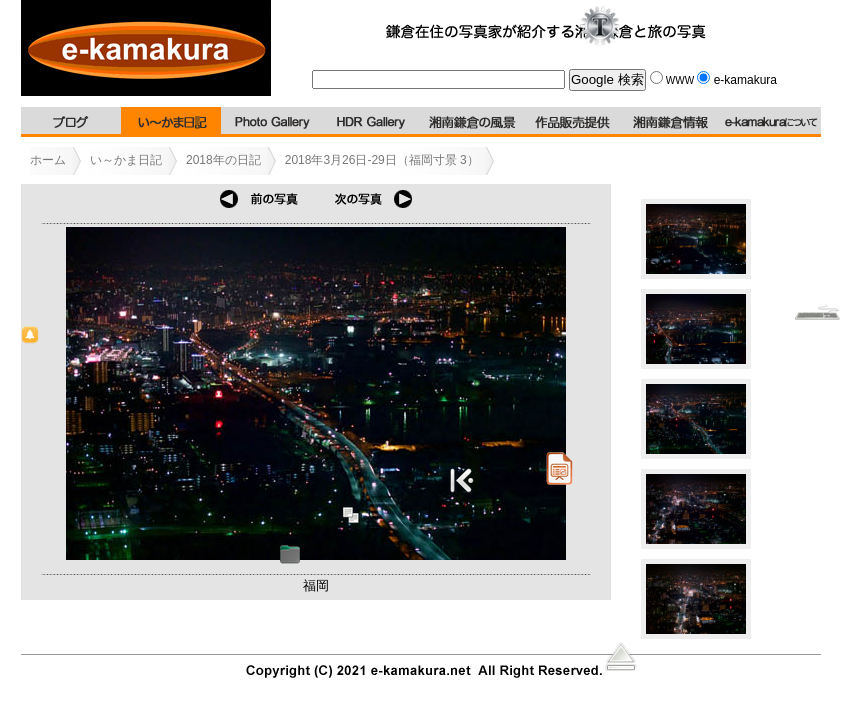  What do you see at coordinates (290, 554) in the screenshot?
I see `open folder to view contents` at bounding box center [290, 554].